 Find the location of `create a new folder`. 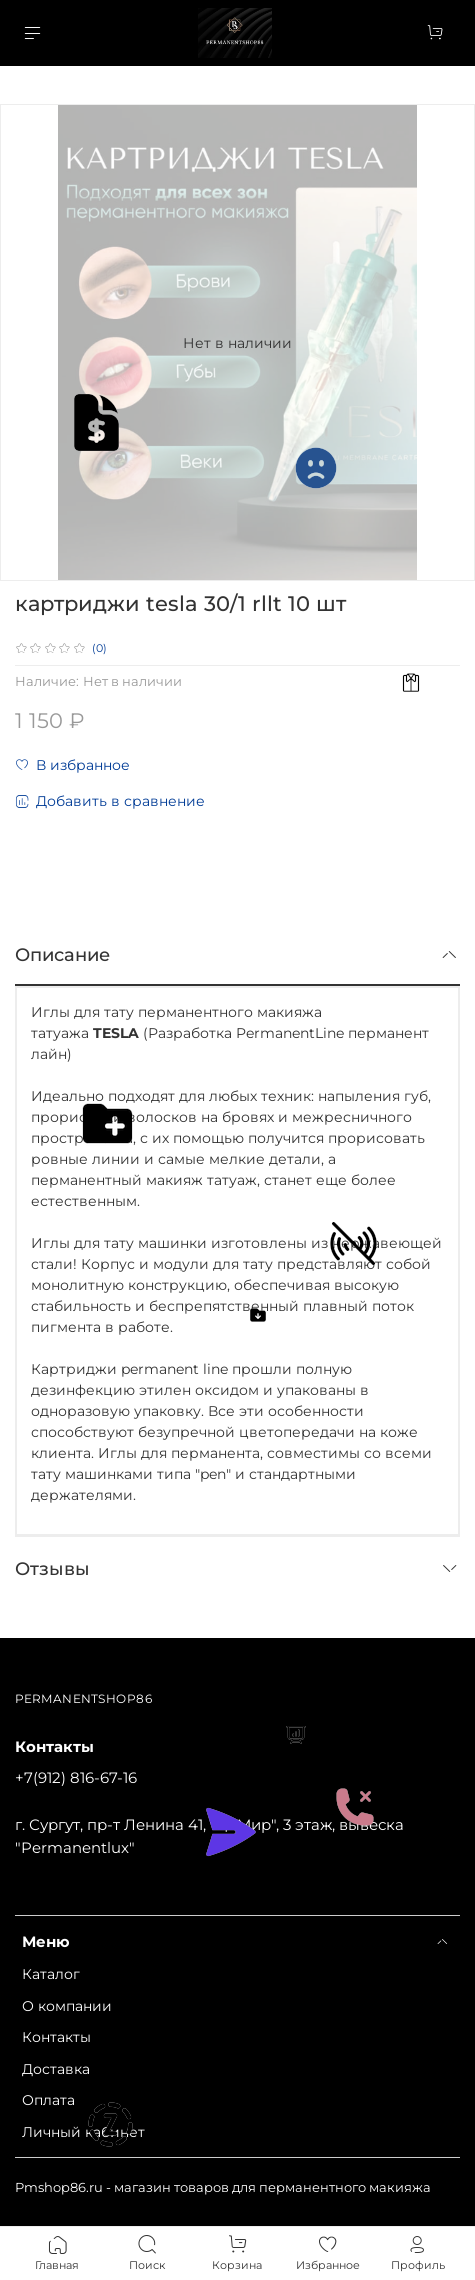

create a new folder is located at coordinates (107, 1123).